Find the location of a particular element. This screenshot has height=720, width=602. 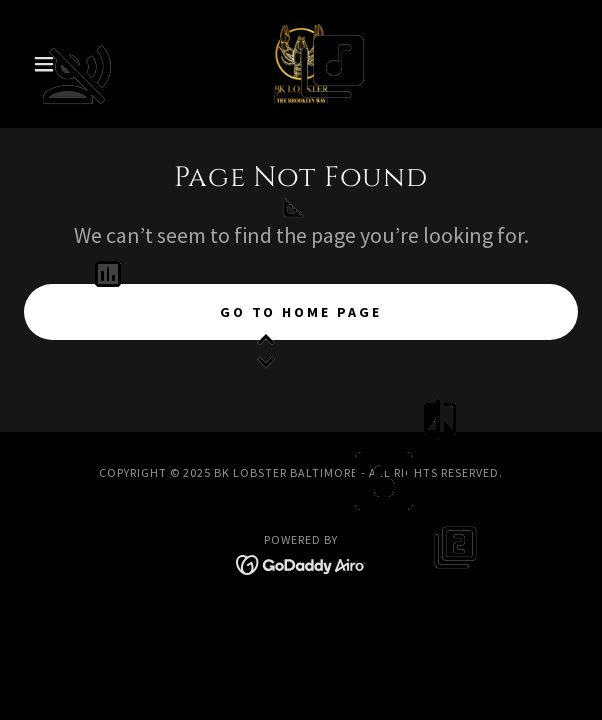

view poll results is located at coordinates (108, 274).